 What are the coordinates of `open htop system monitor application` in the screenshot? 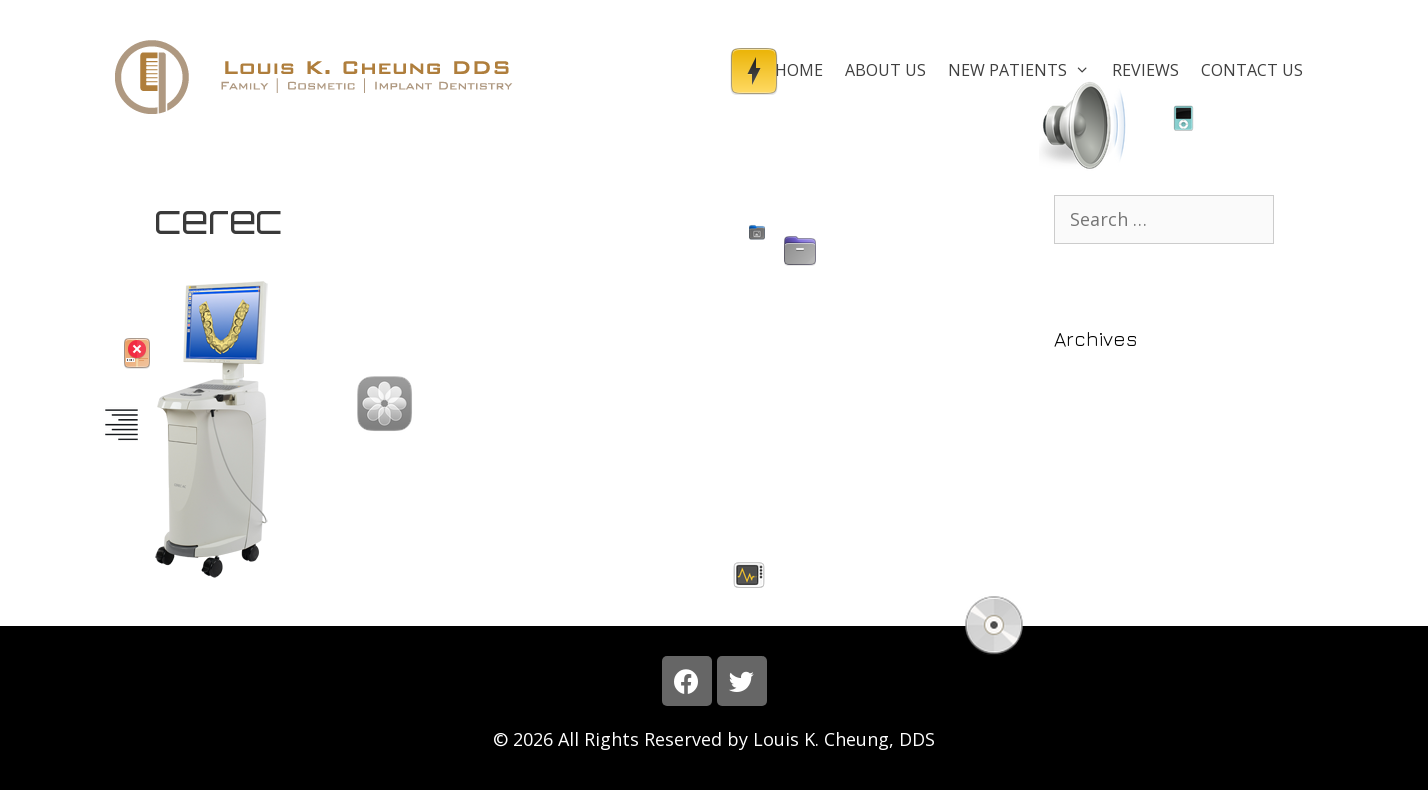 It's located at (749, 575).